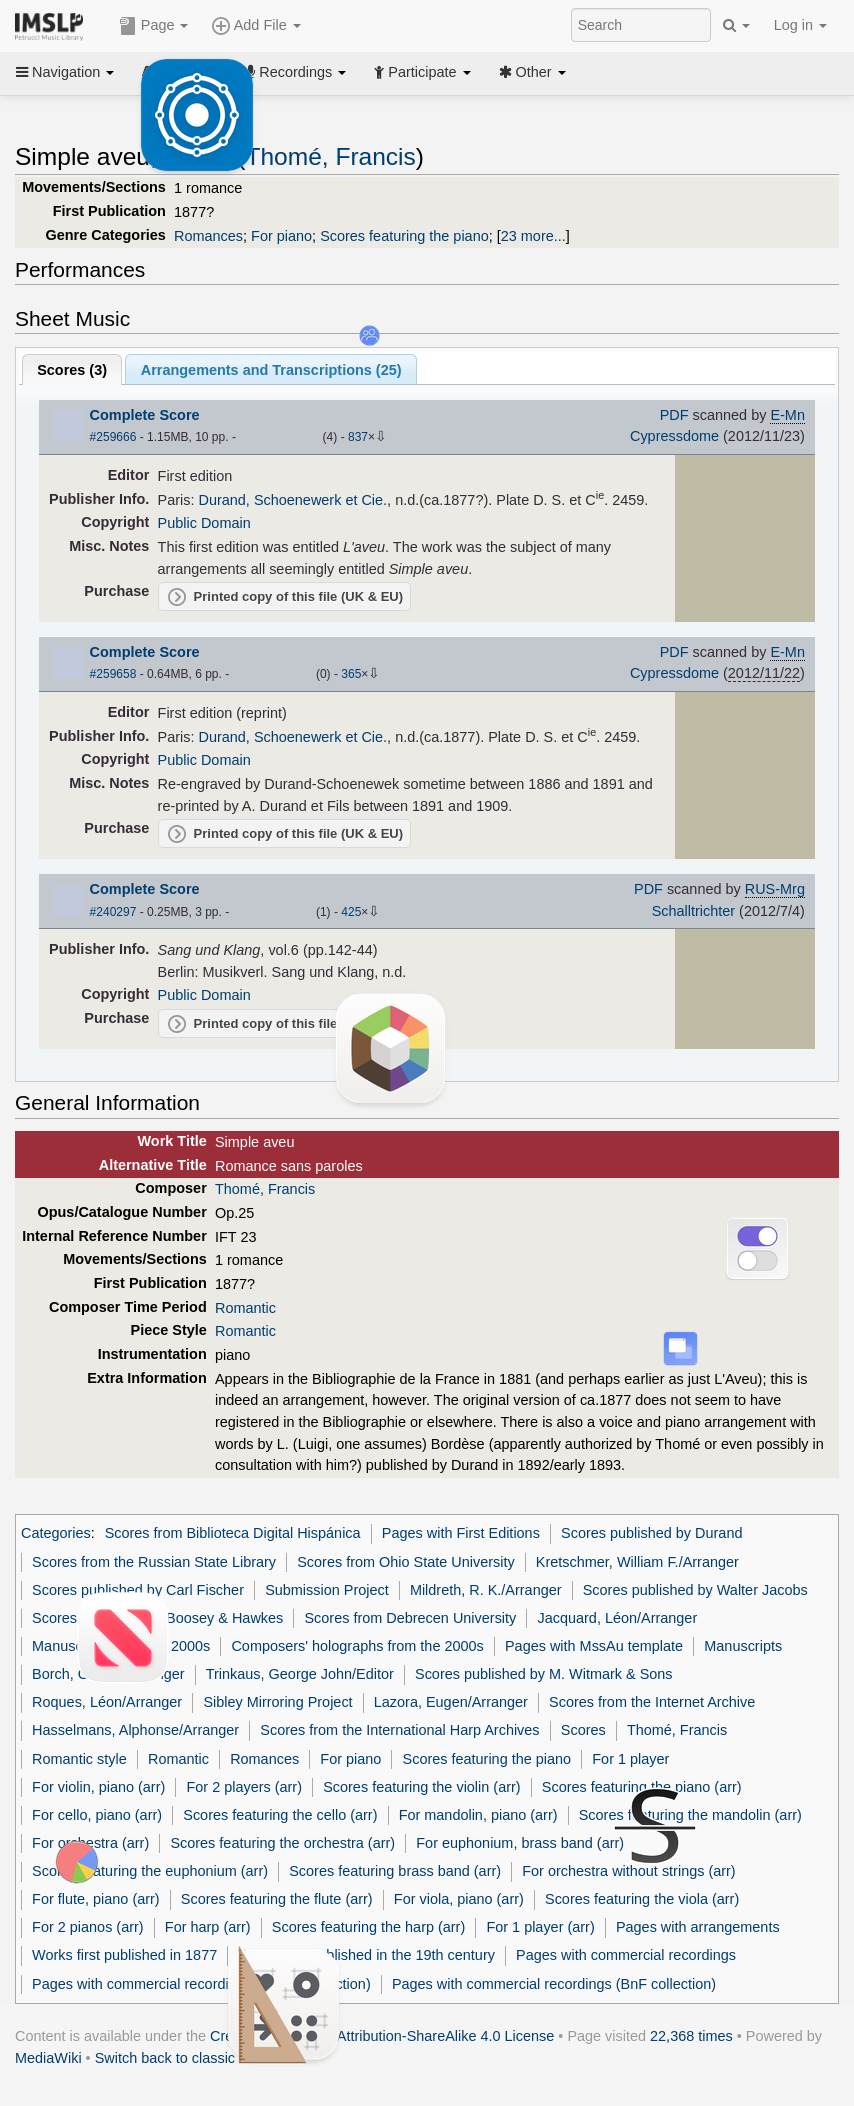  Describe the element at coordinates (197, 115) in the screenshot. I see `open the Neon app` at that location.